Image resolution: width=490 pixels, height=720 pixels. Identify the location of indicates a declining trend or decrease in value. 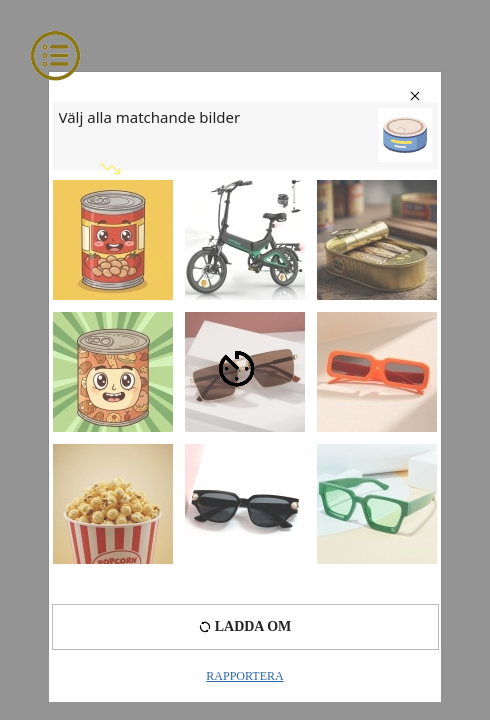
(110, 168).